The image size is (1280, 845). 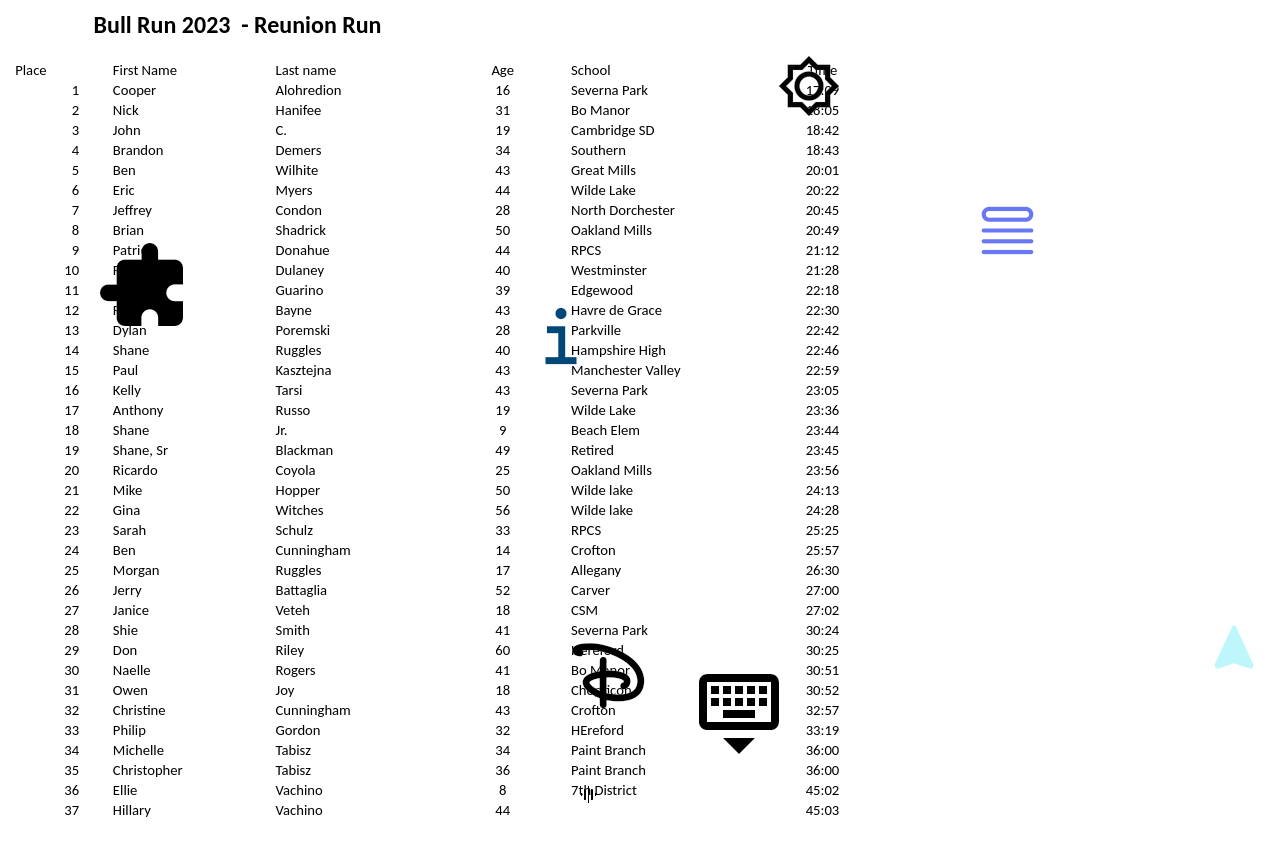 I want to click on access disney+ streaming service, so click(x=610, y=674).